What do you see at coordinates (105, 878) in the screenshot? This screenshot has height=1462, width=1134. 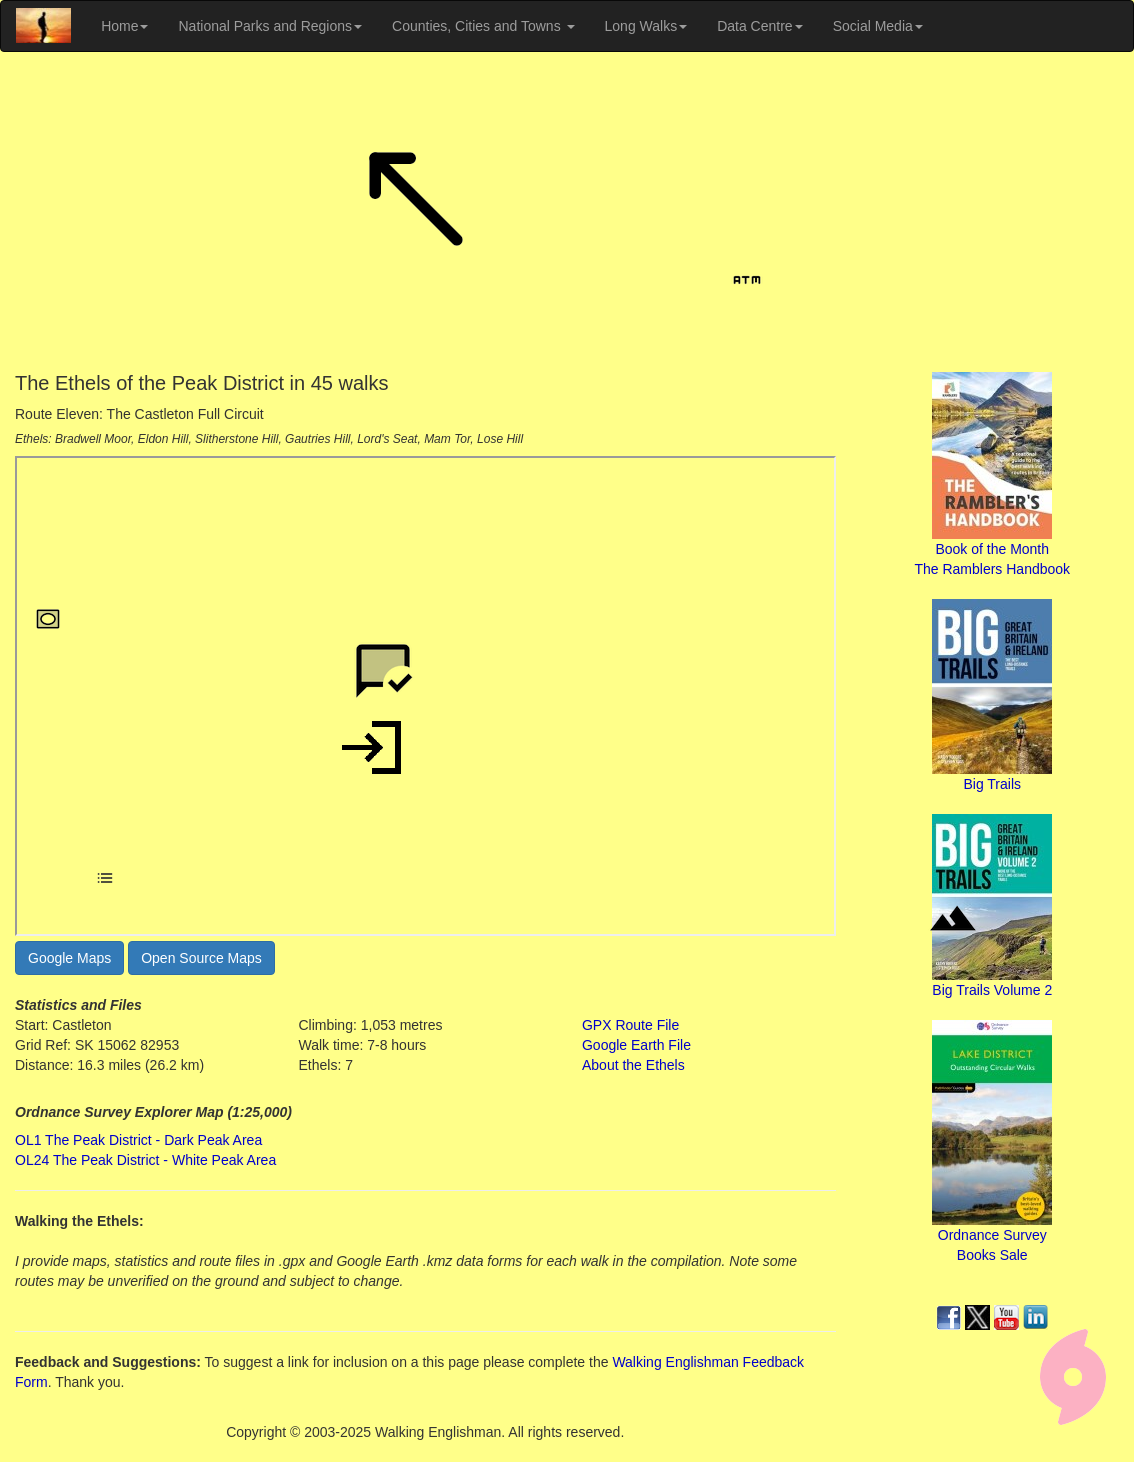 I see `view items in list format` at bounding box center [105, 878].